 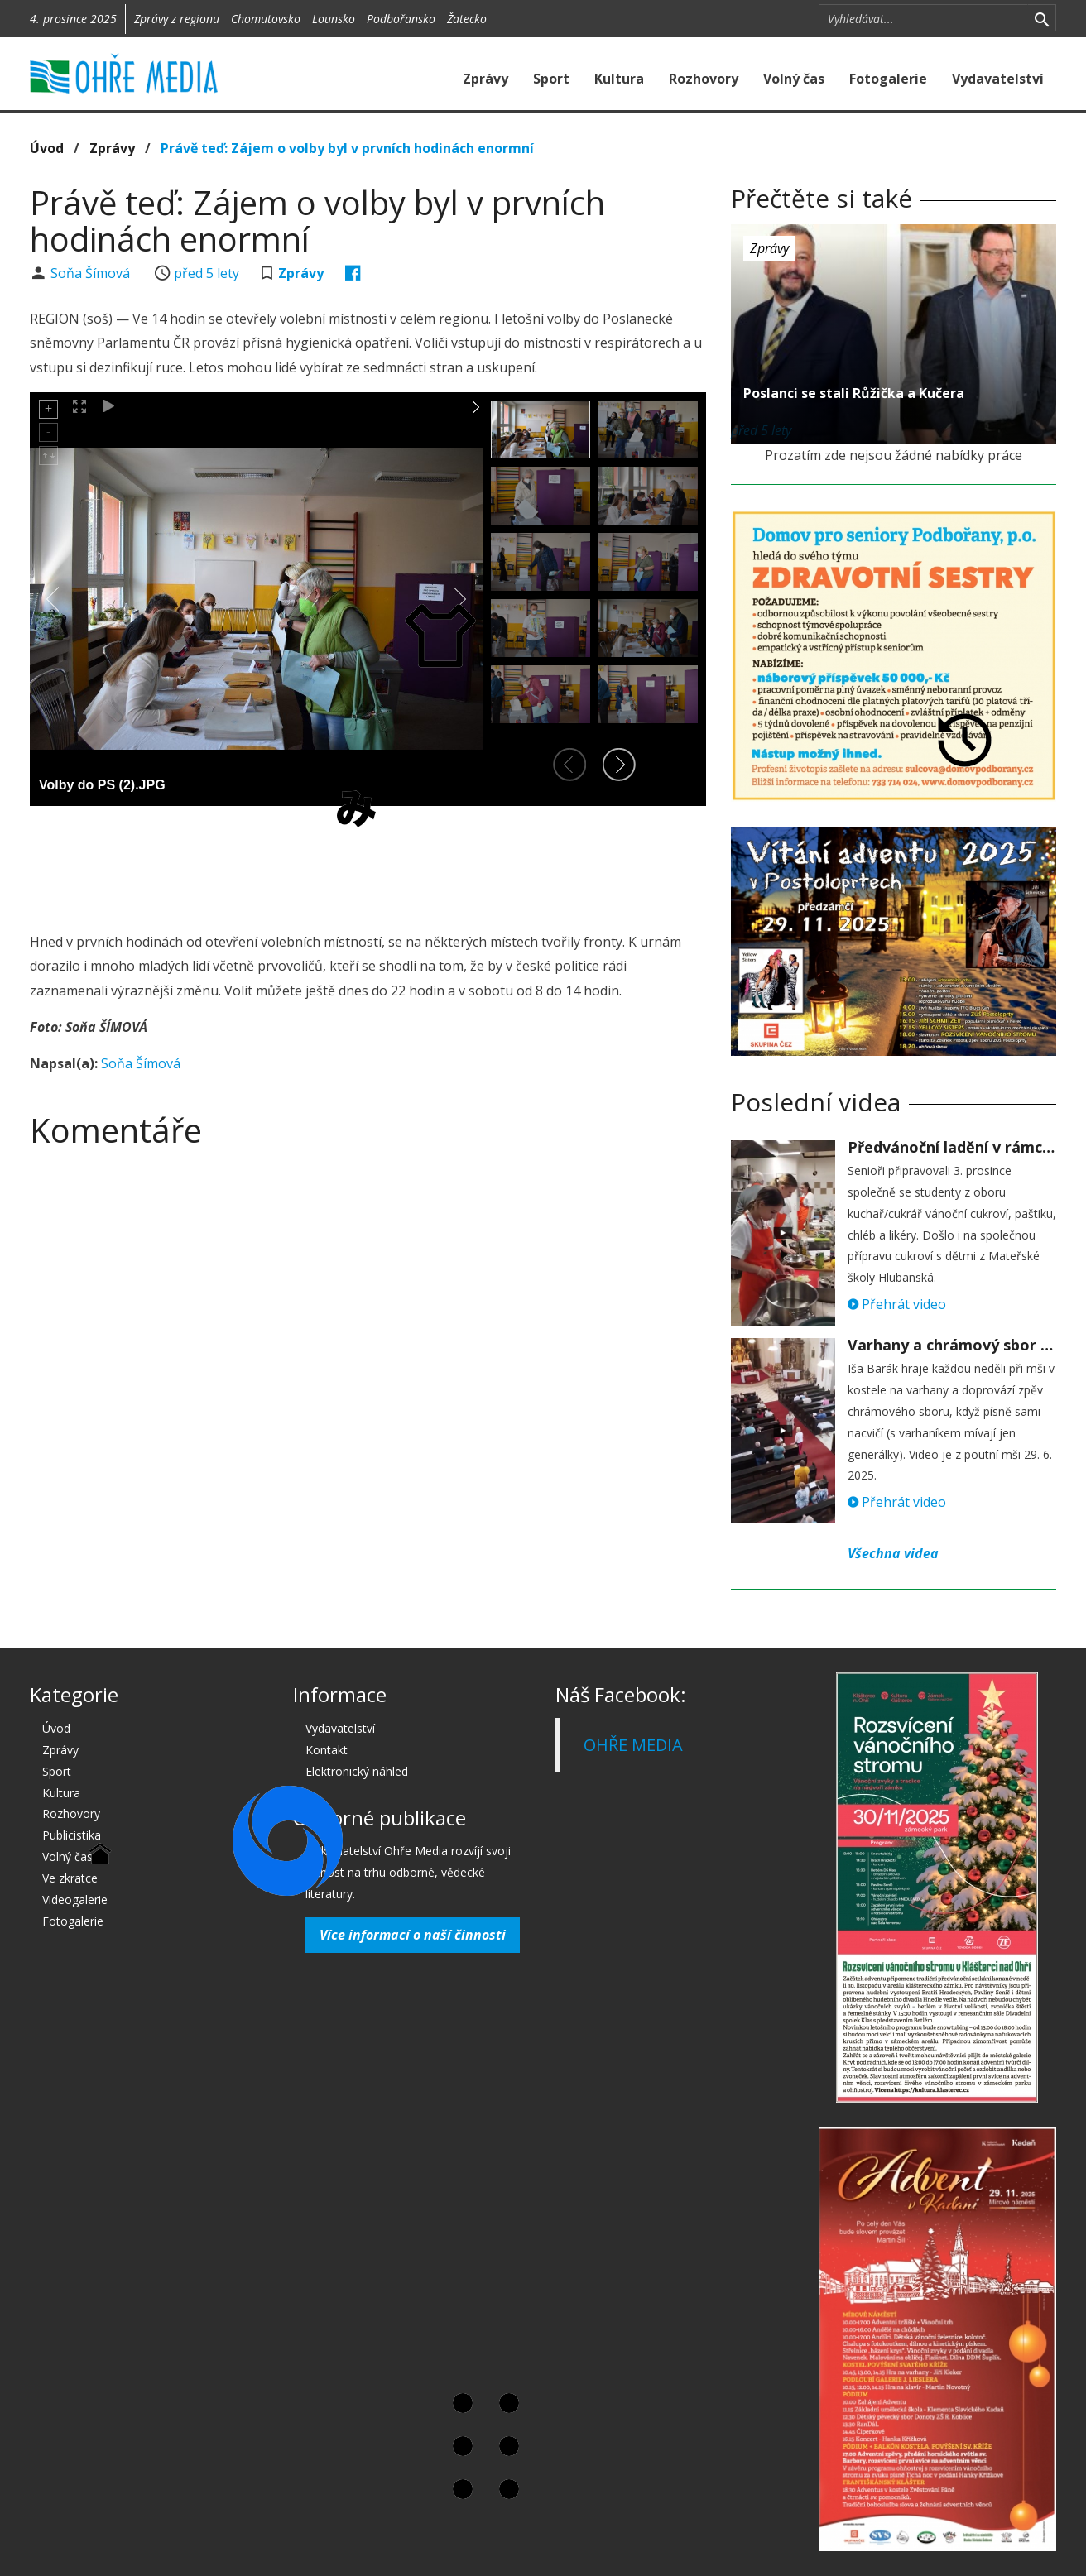 What do you see at coordinates (486, 2446) in the screenshot?
I see `drag to reorder this item` at bounding box center [486, 2446].